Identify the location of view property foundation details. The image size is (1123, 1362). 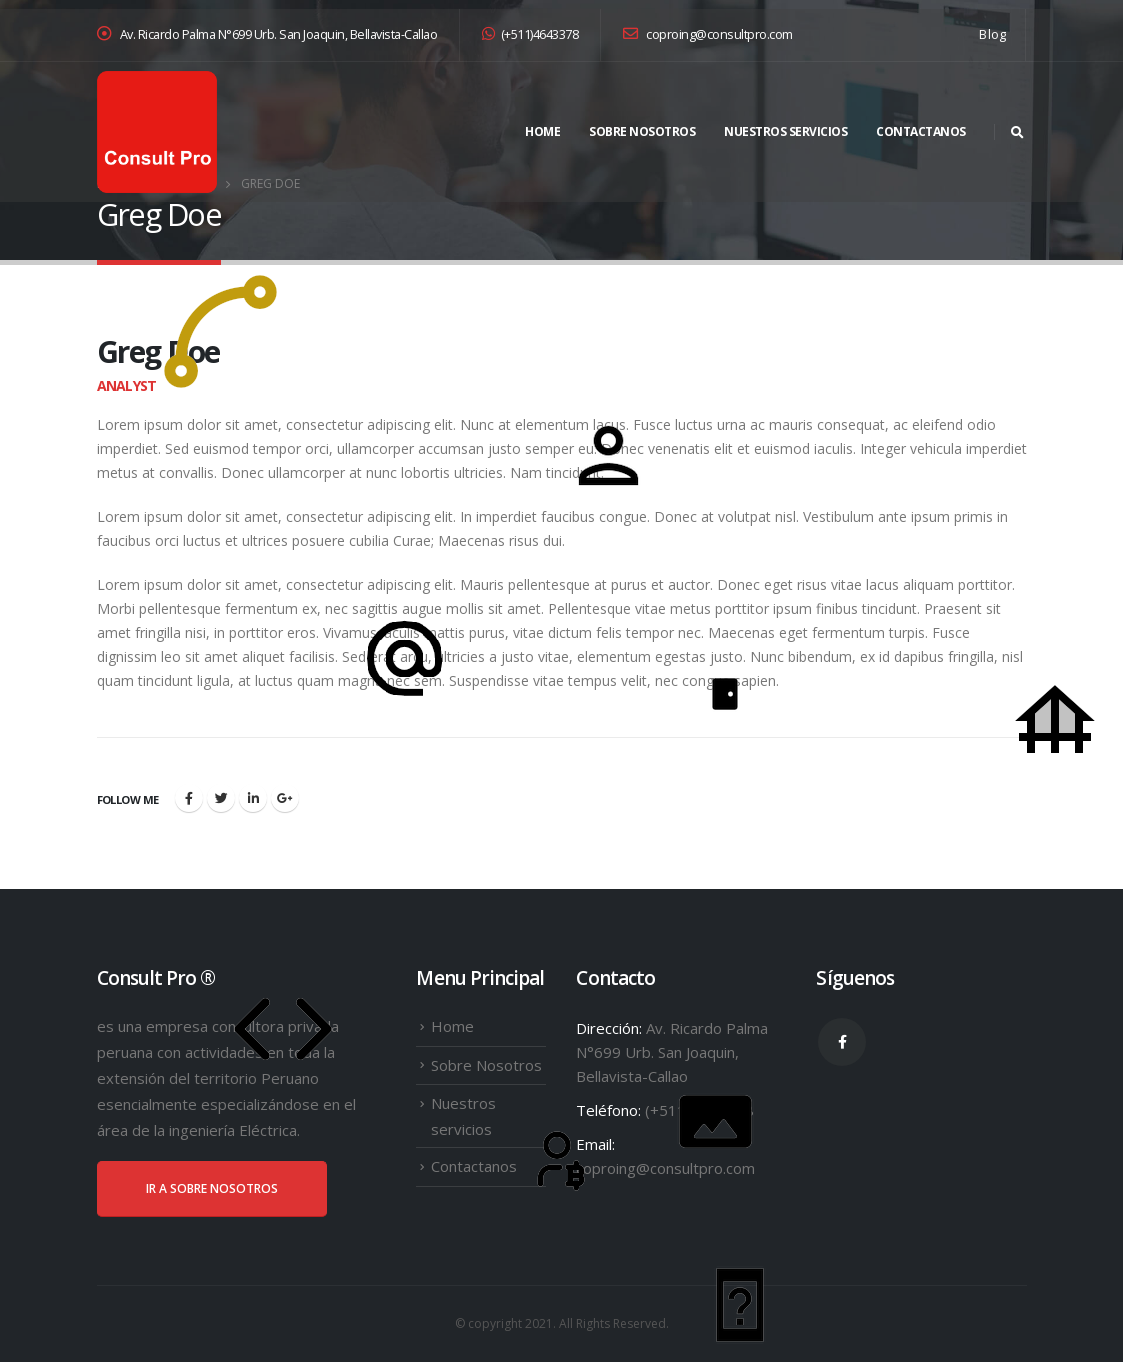
(1055, 721).